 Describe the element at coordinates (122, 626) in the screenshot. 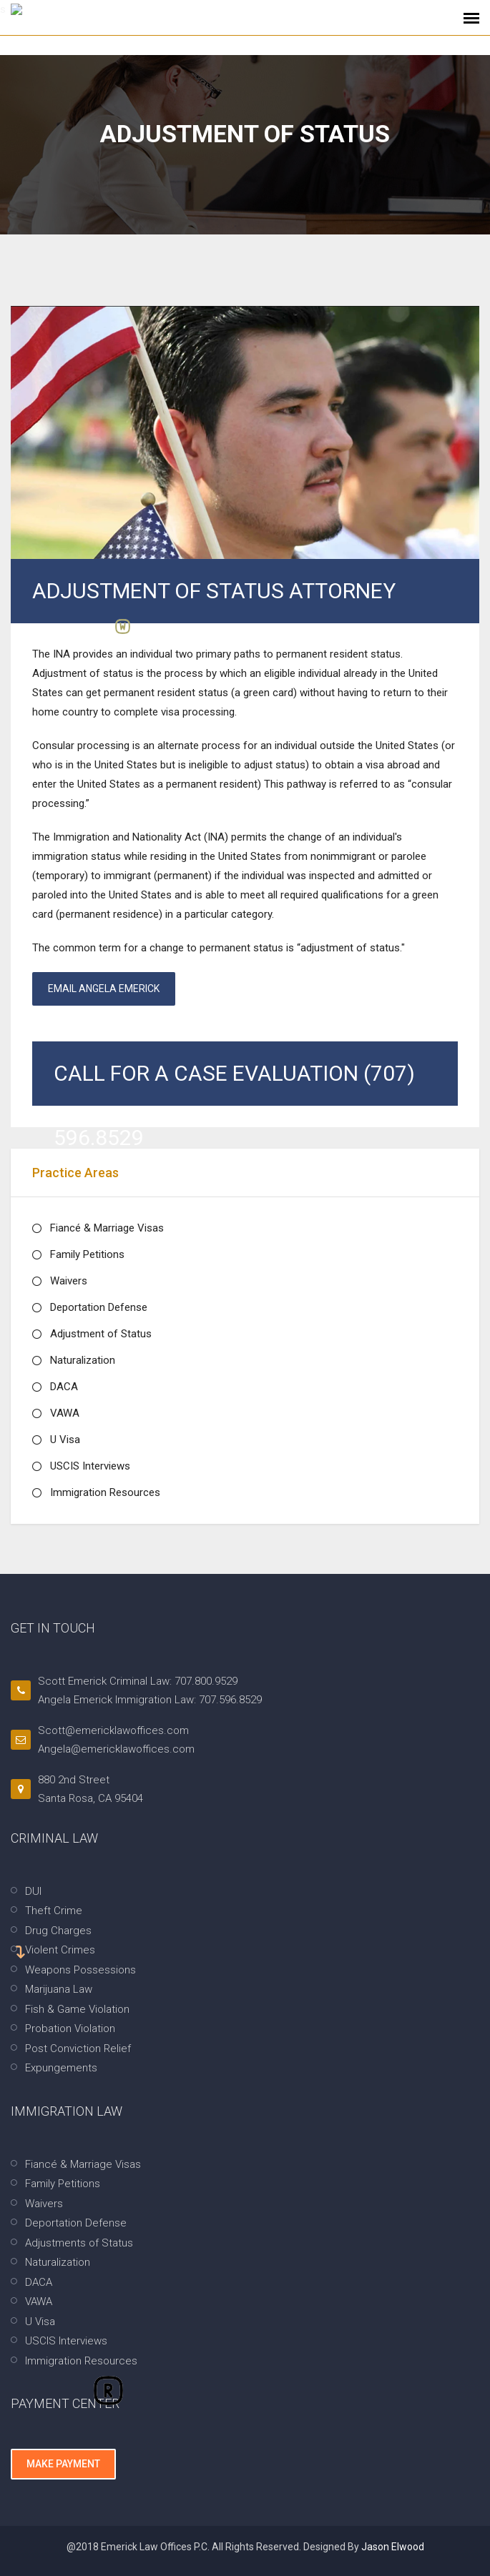

I see `access items or content starting with "W"` at that location.